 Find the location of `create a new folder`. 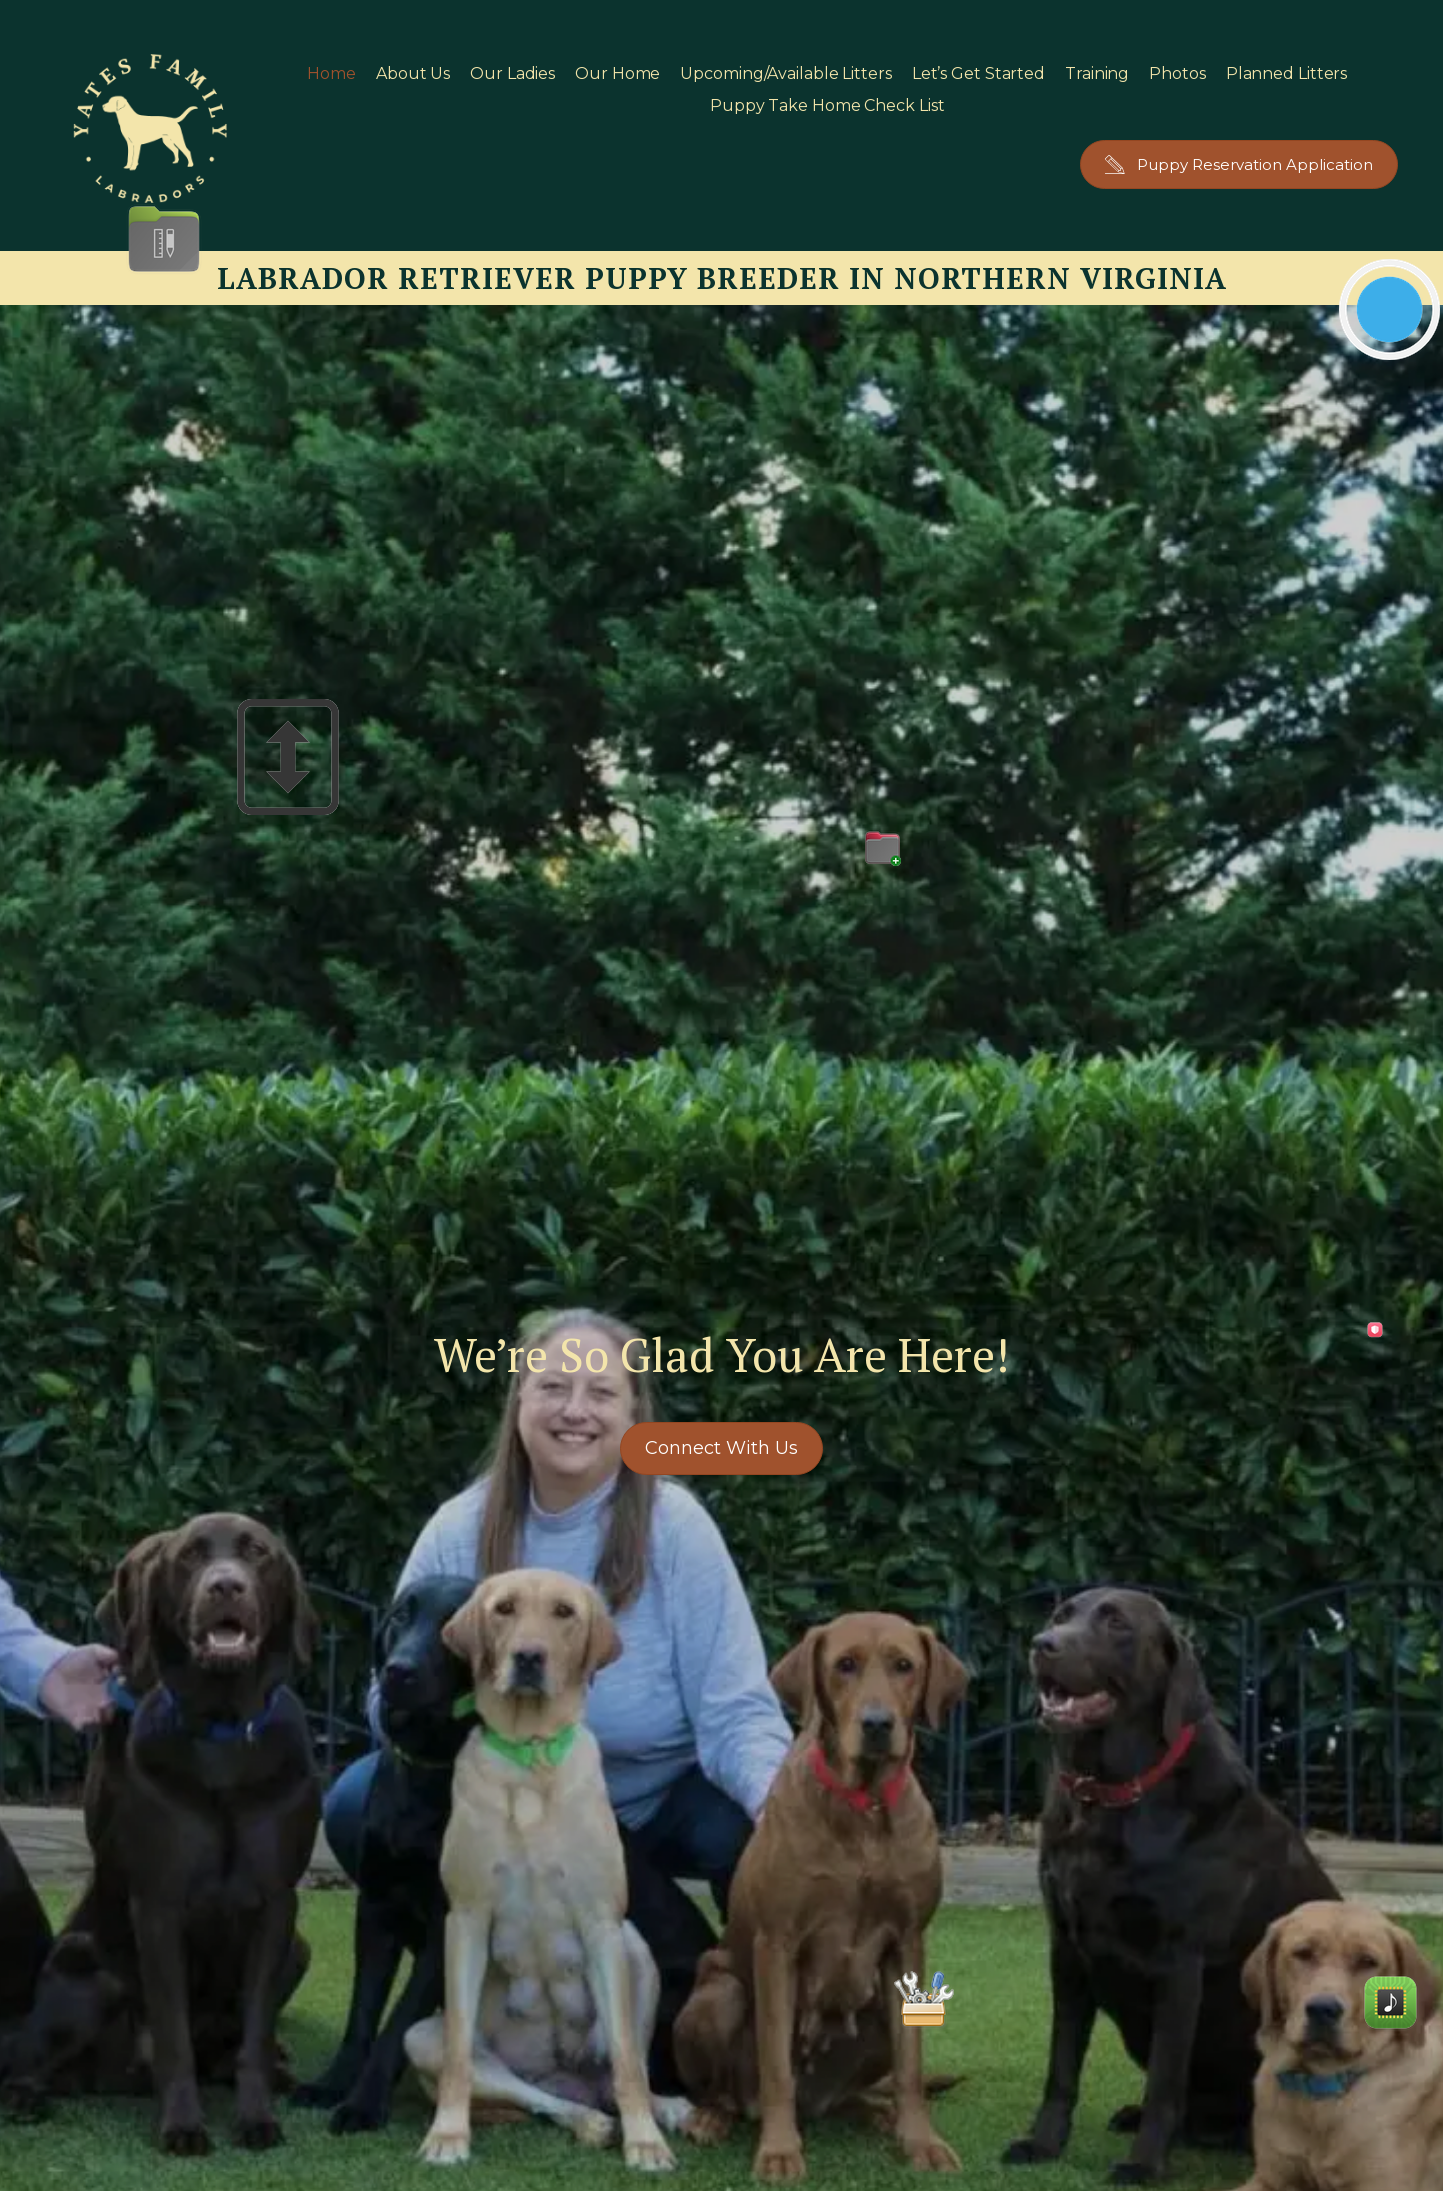

create a new folder is located at coordinates (882, 847).